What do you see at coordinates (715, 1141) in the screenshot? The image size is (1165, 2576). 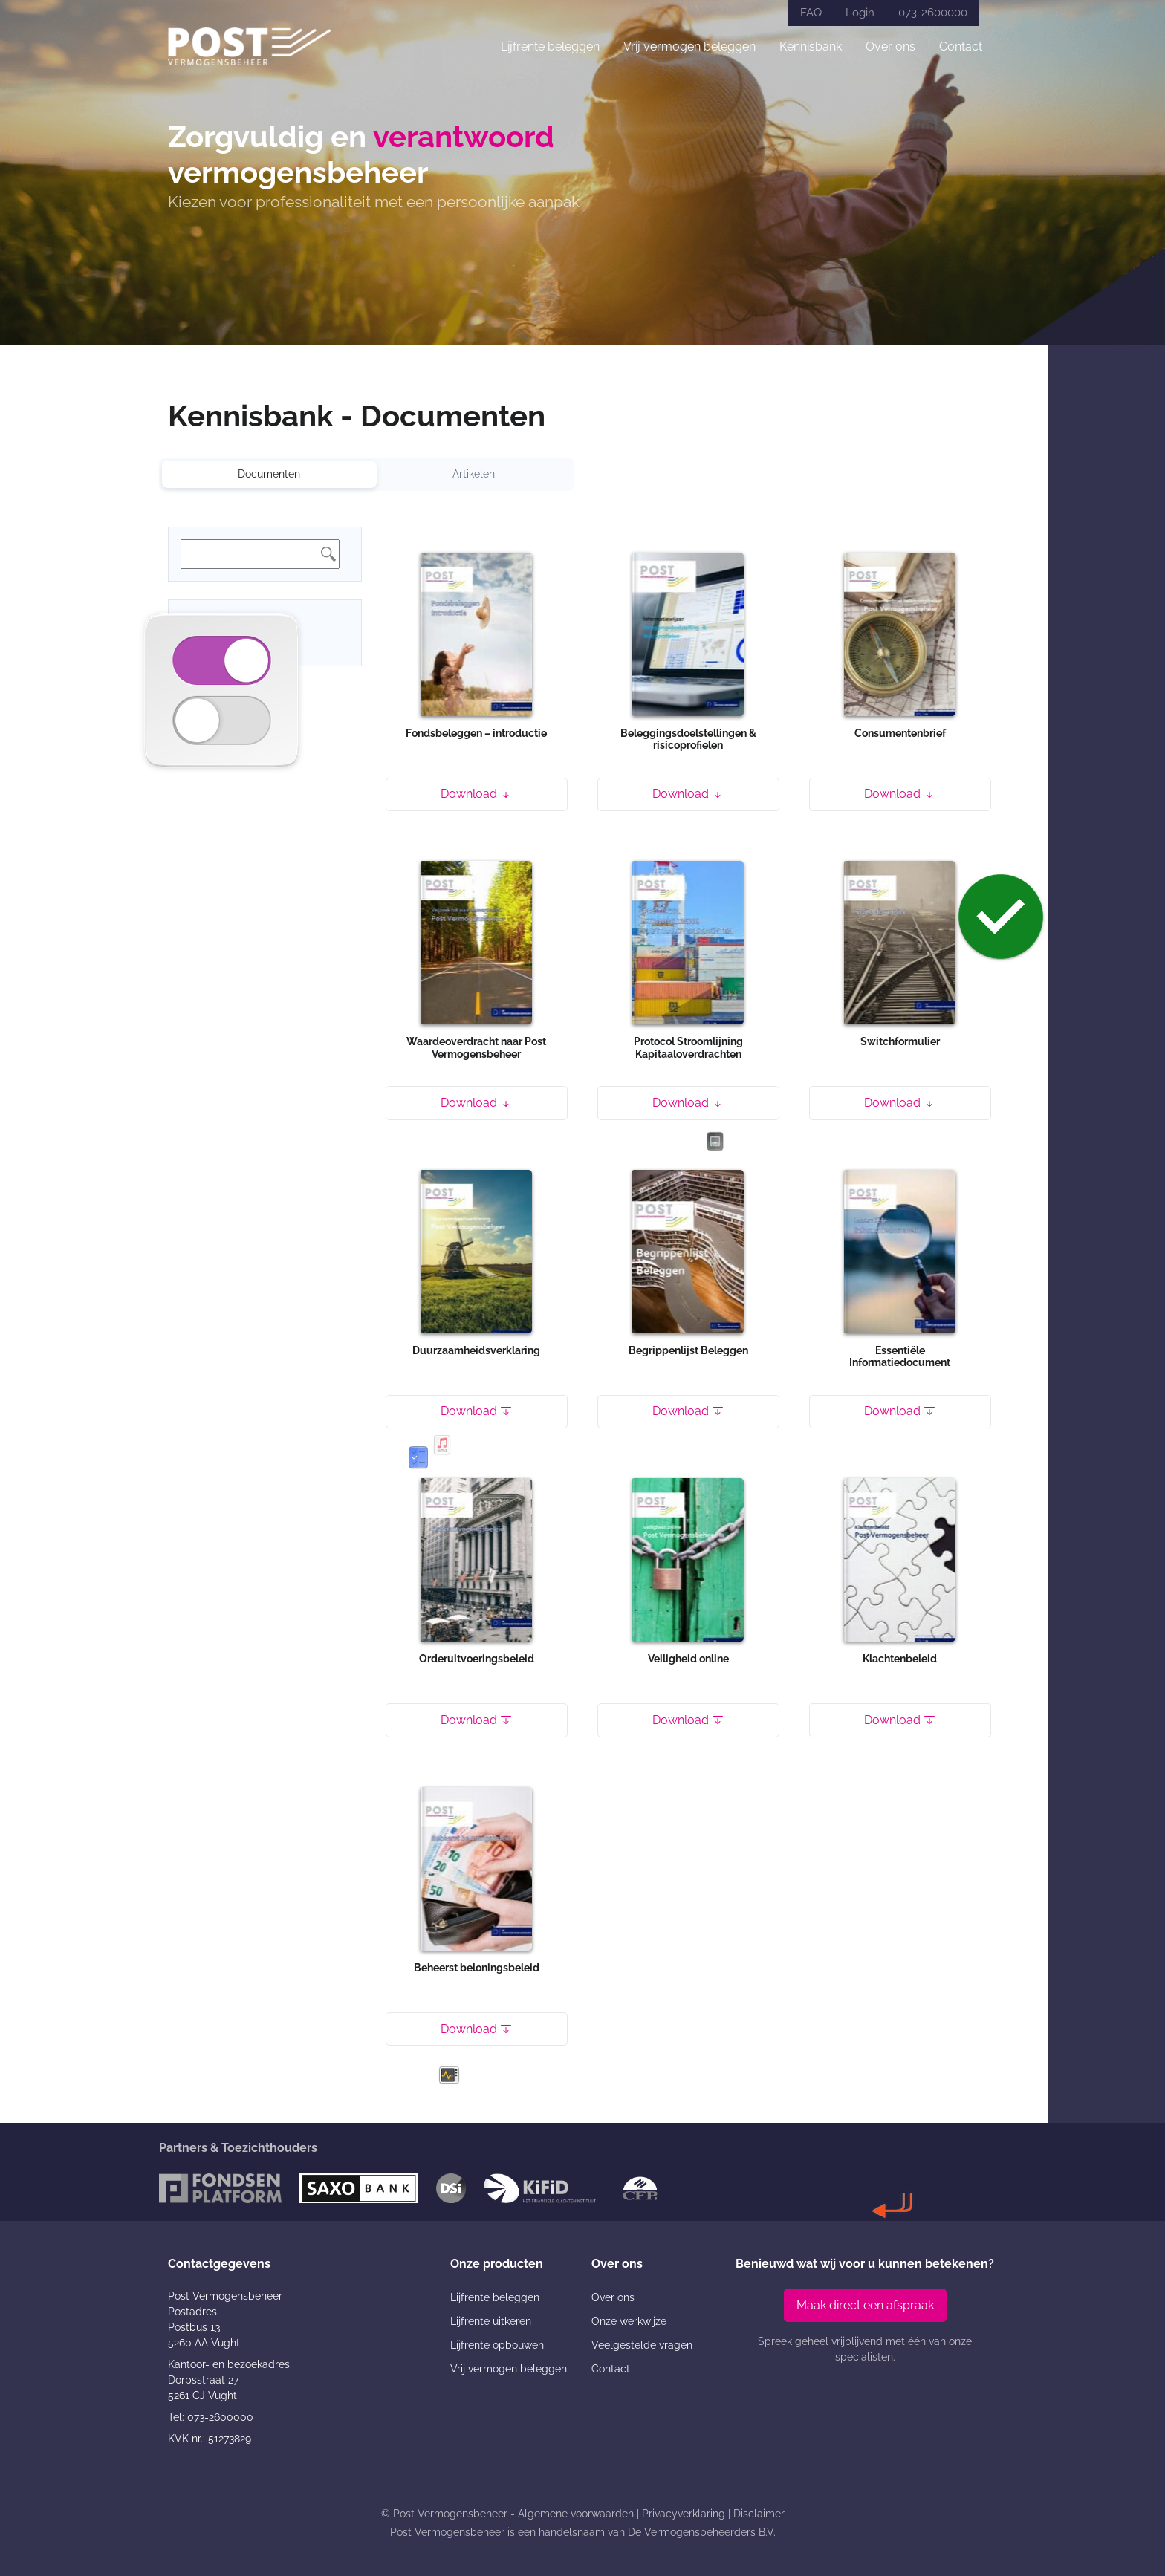 I see `indicates a ROM file type` at bounding box center [715, 1141].